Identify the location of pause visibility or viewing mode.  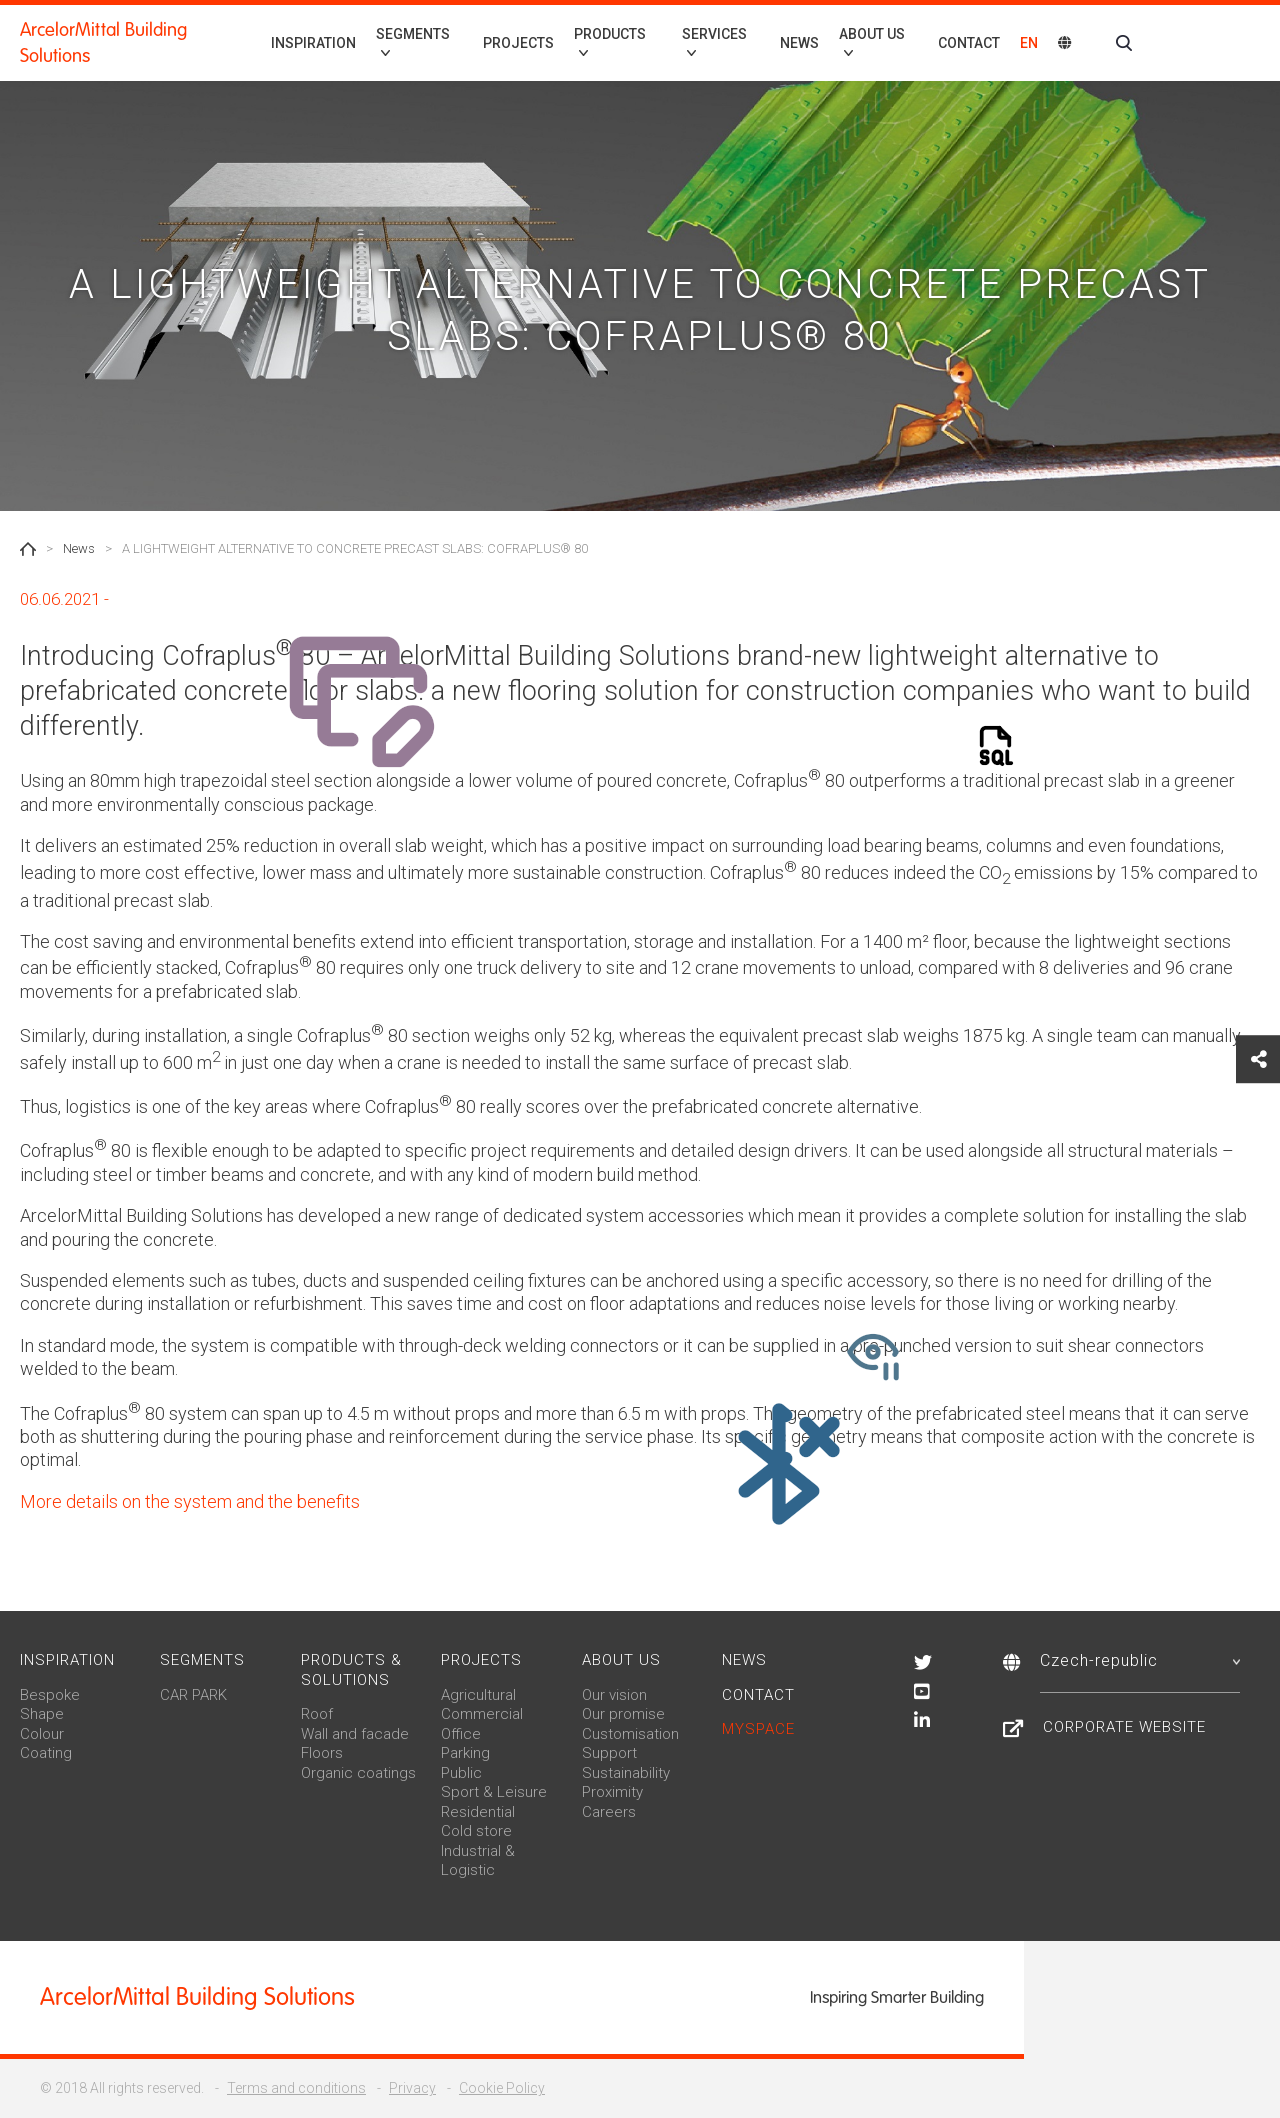
(873, 1352).